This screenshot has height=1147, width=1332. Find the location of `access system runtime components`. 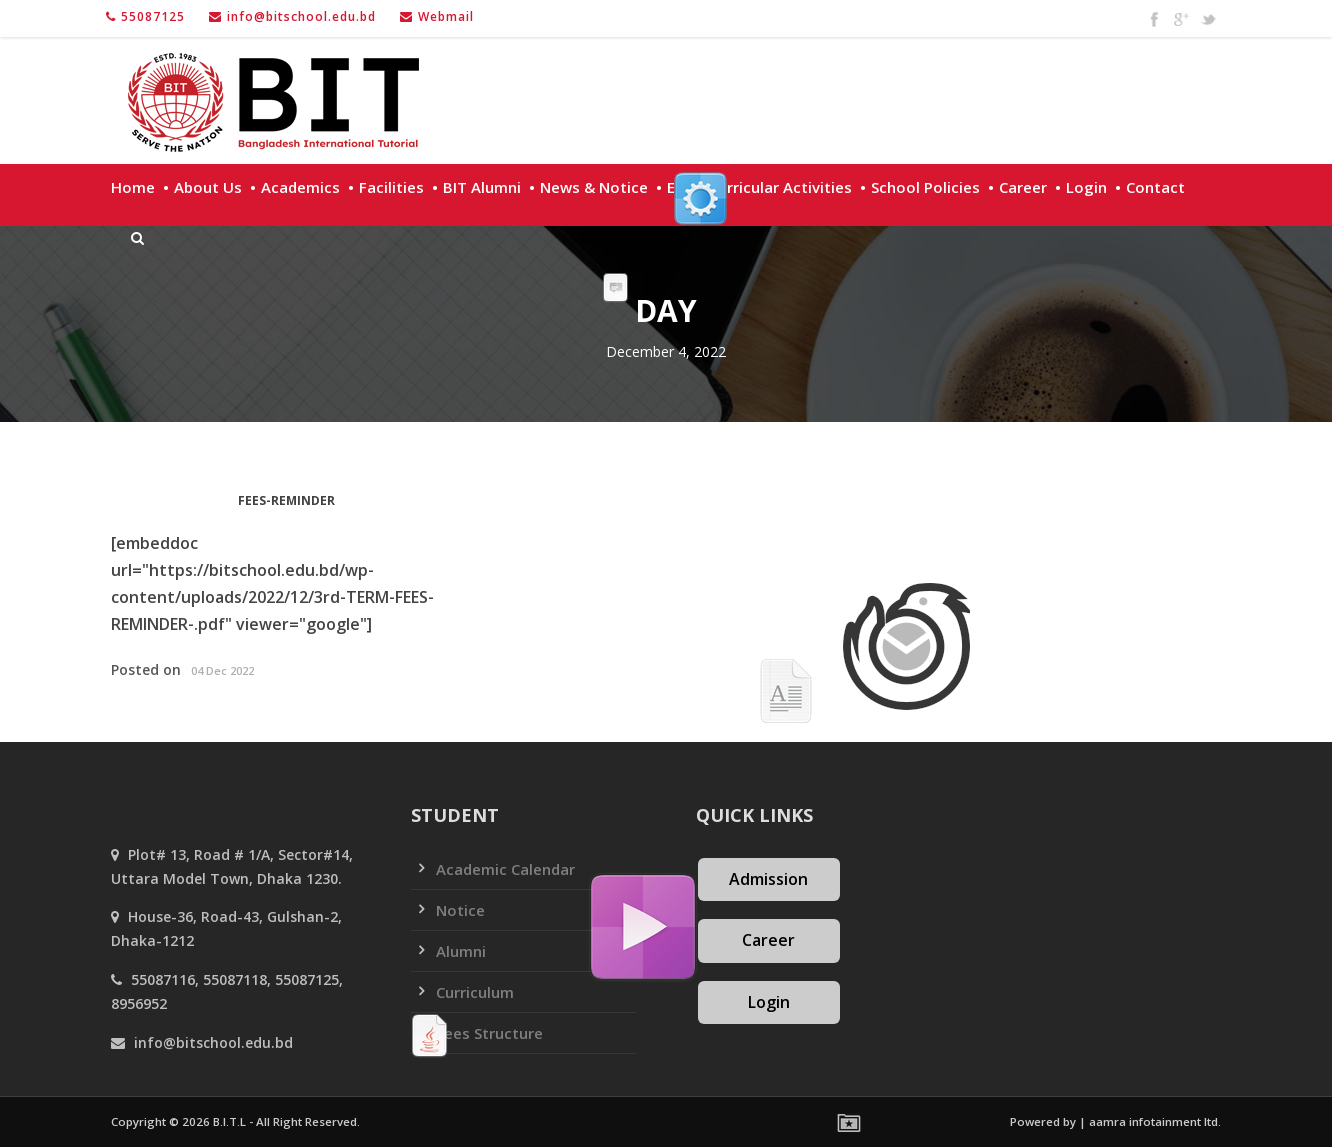

access system runtime components is located at coordinates (700, 198).